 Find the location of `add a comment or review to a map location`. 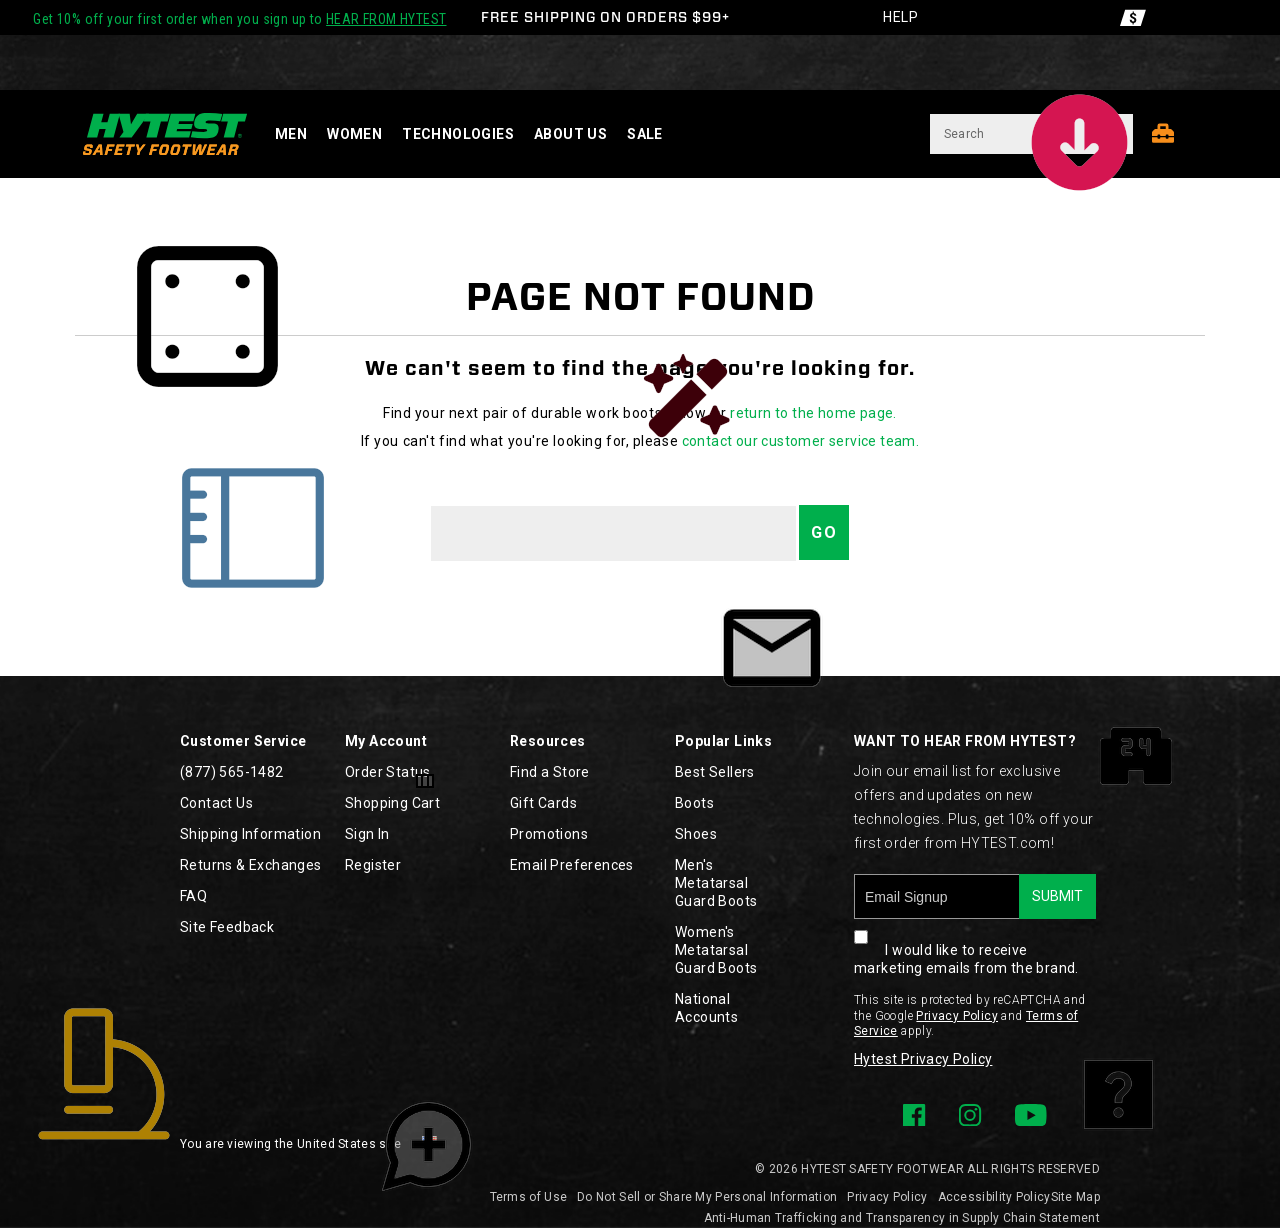

add a comment or review to a map location is located at coordinates (428, 1144).